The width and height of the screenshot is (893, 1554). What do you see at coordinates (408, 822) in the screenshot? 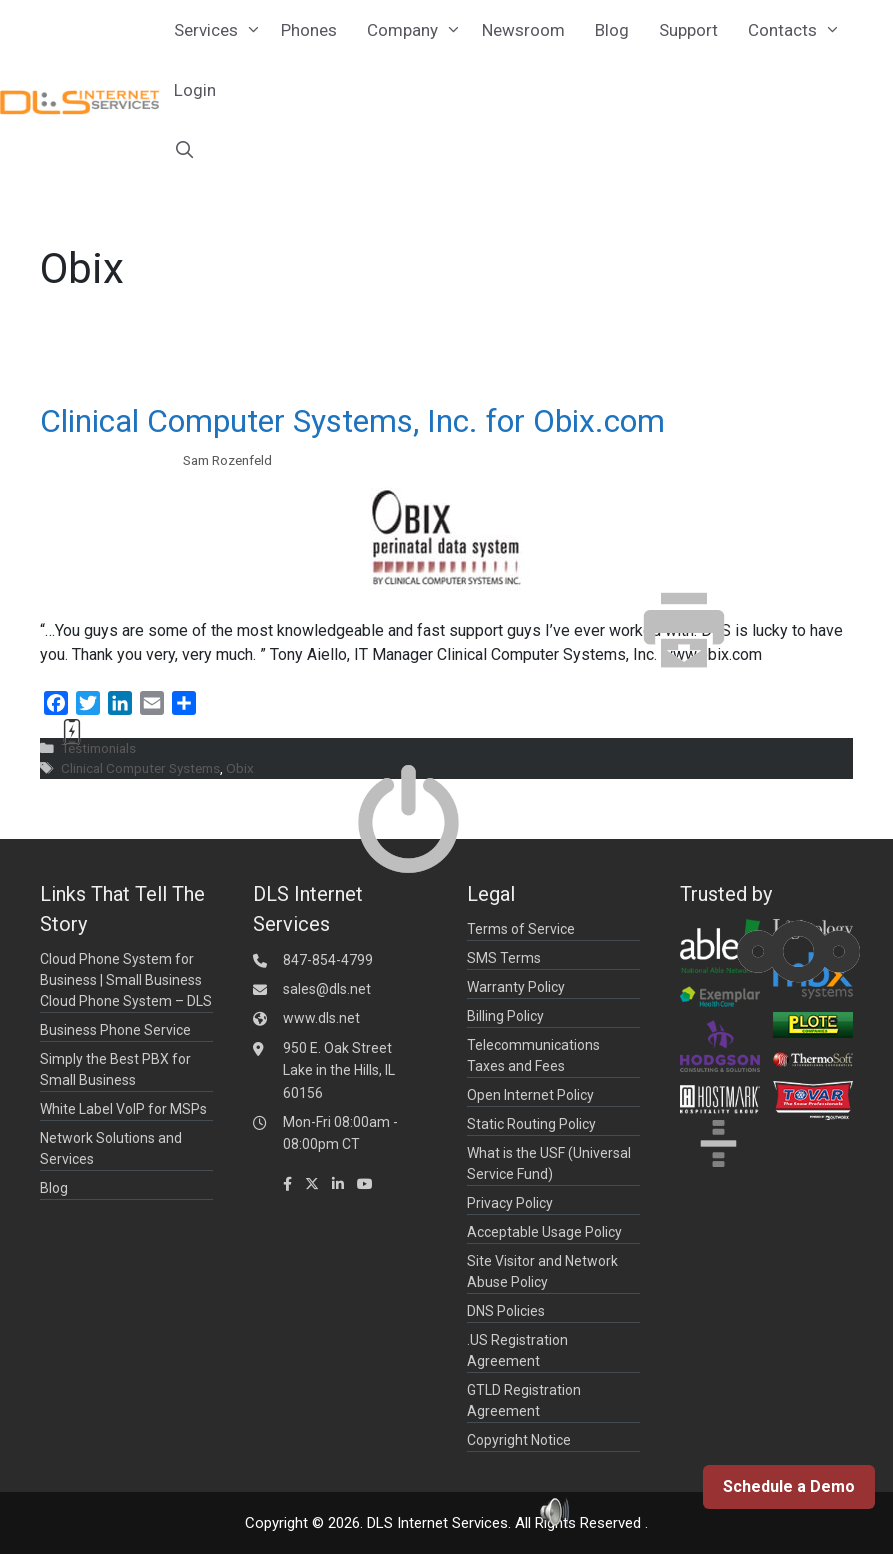
I see `shut down or power off the device` at bounding box center [408, 822].